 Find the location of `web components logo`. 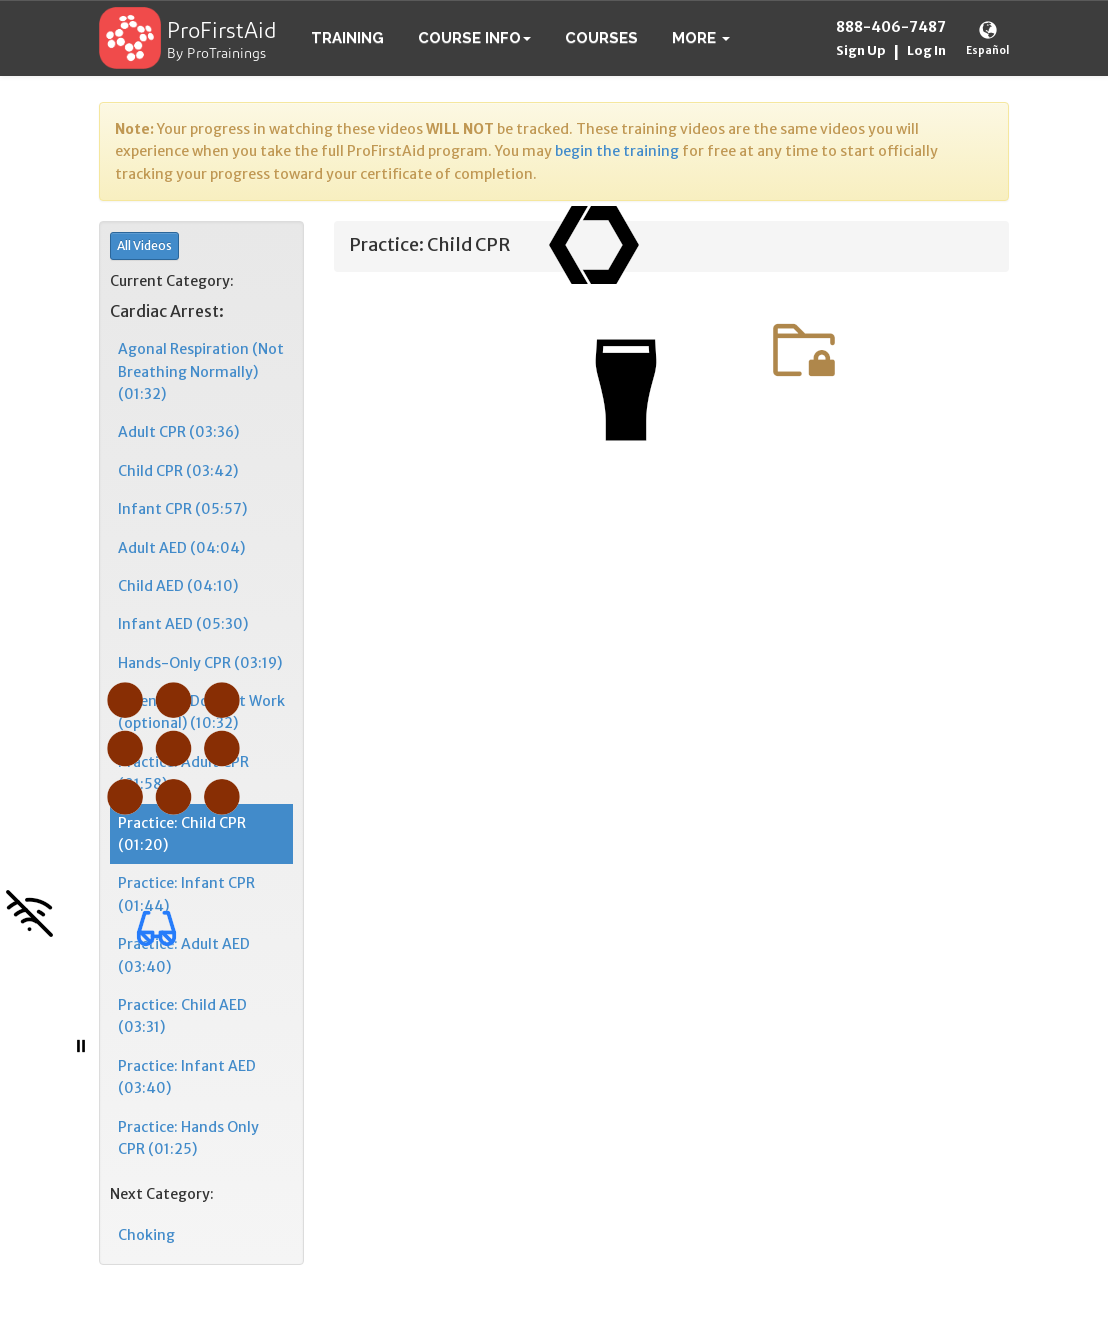

web components logo is located at coordinates (594, 245).